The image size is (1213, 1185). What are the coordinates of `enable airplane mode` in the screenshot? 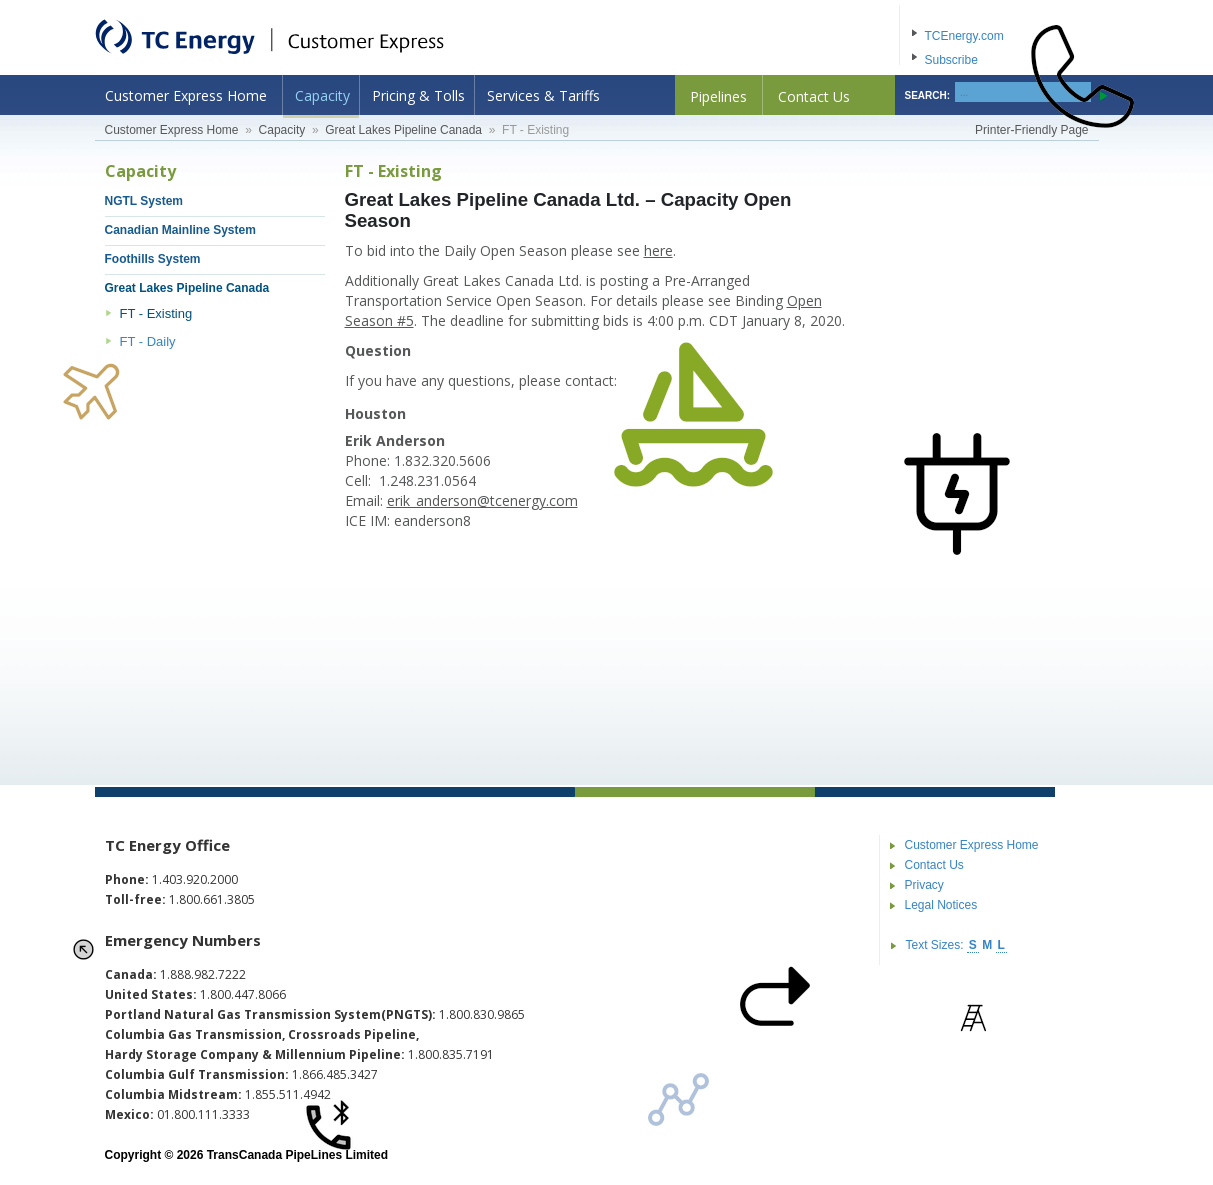 It's located at (92, 390).